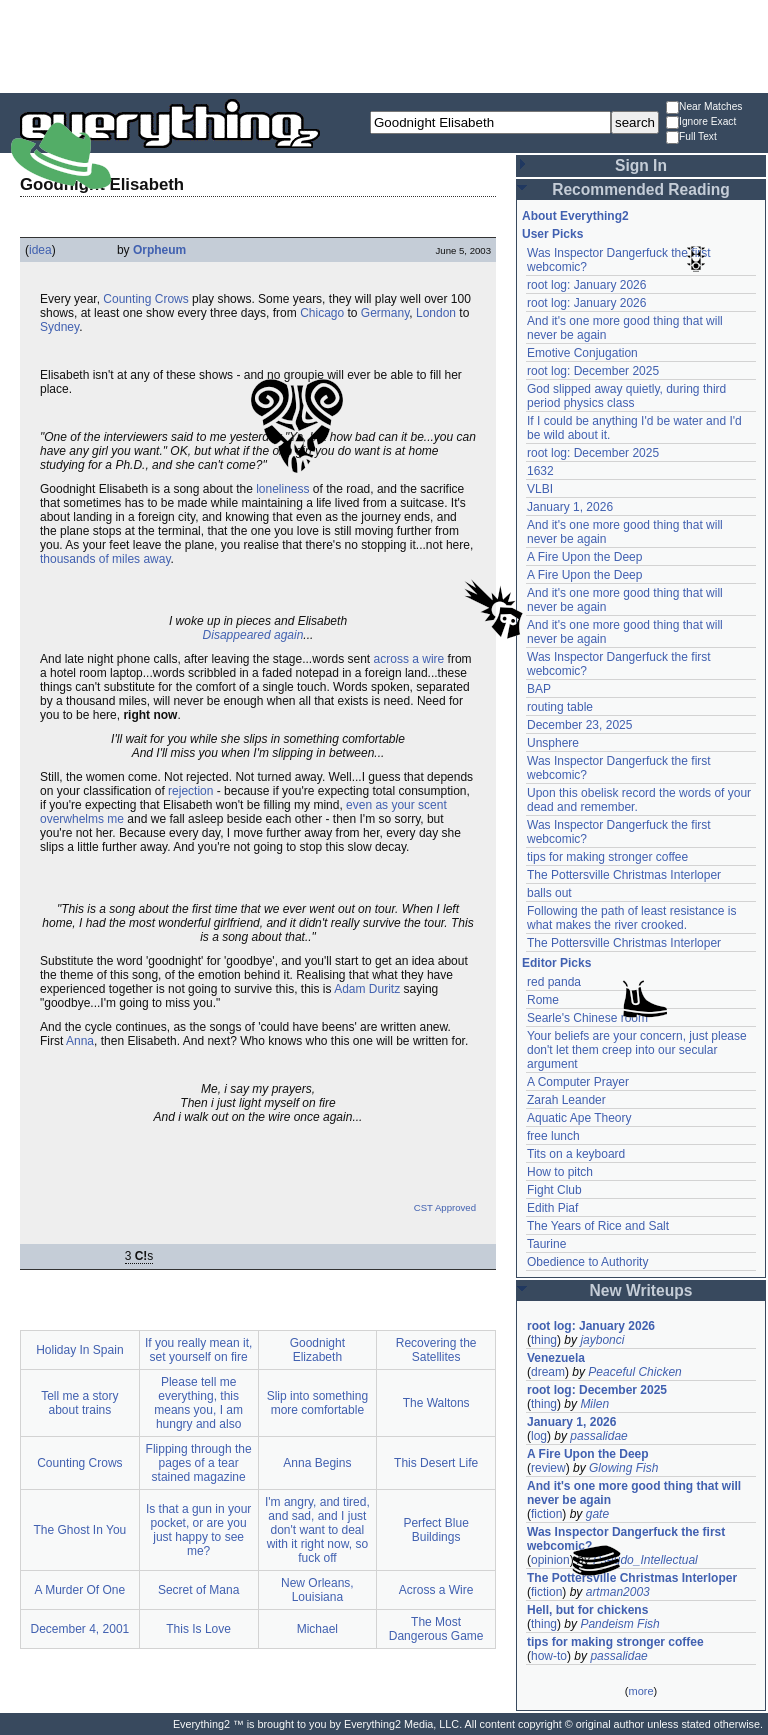 This screenshot has width=768, height=1735. I want to click on select a detective or spy character, so click(61, 156).